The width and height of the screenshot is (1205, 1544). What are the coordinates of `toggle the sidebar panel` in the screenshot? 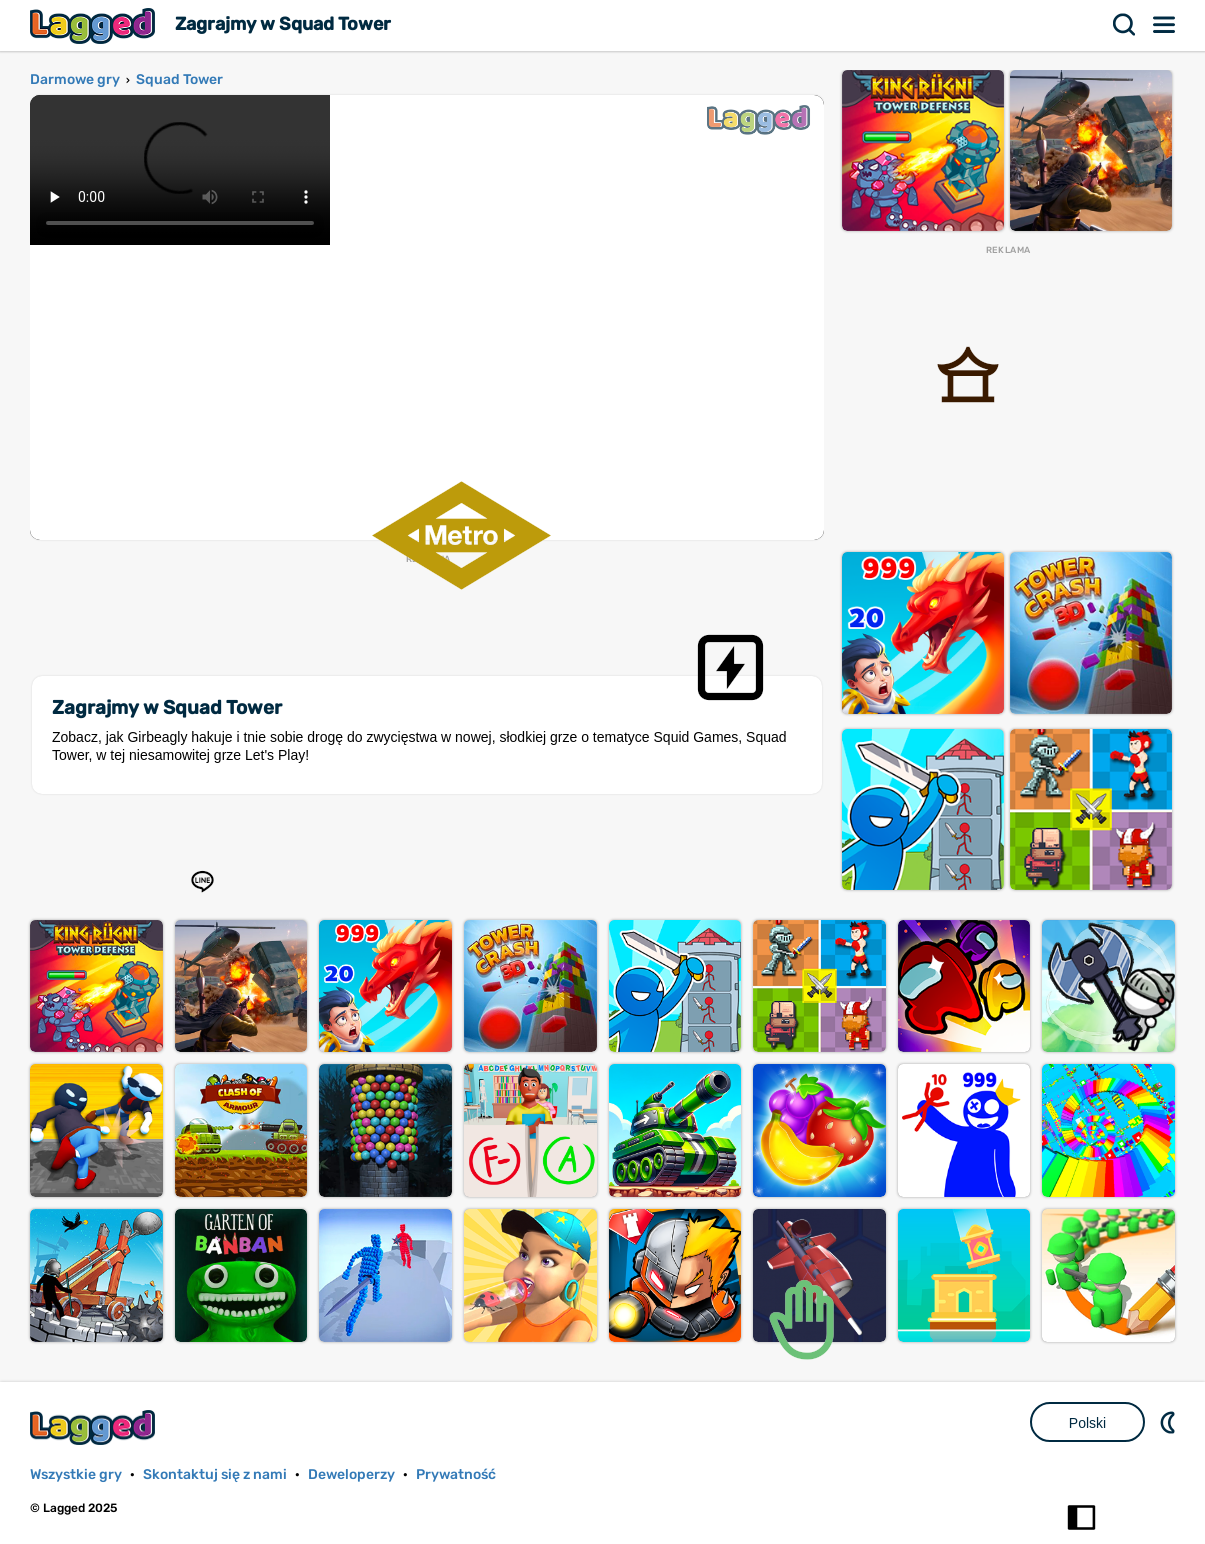 It's located at (1081, 1517).